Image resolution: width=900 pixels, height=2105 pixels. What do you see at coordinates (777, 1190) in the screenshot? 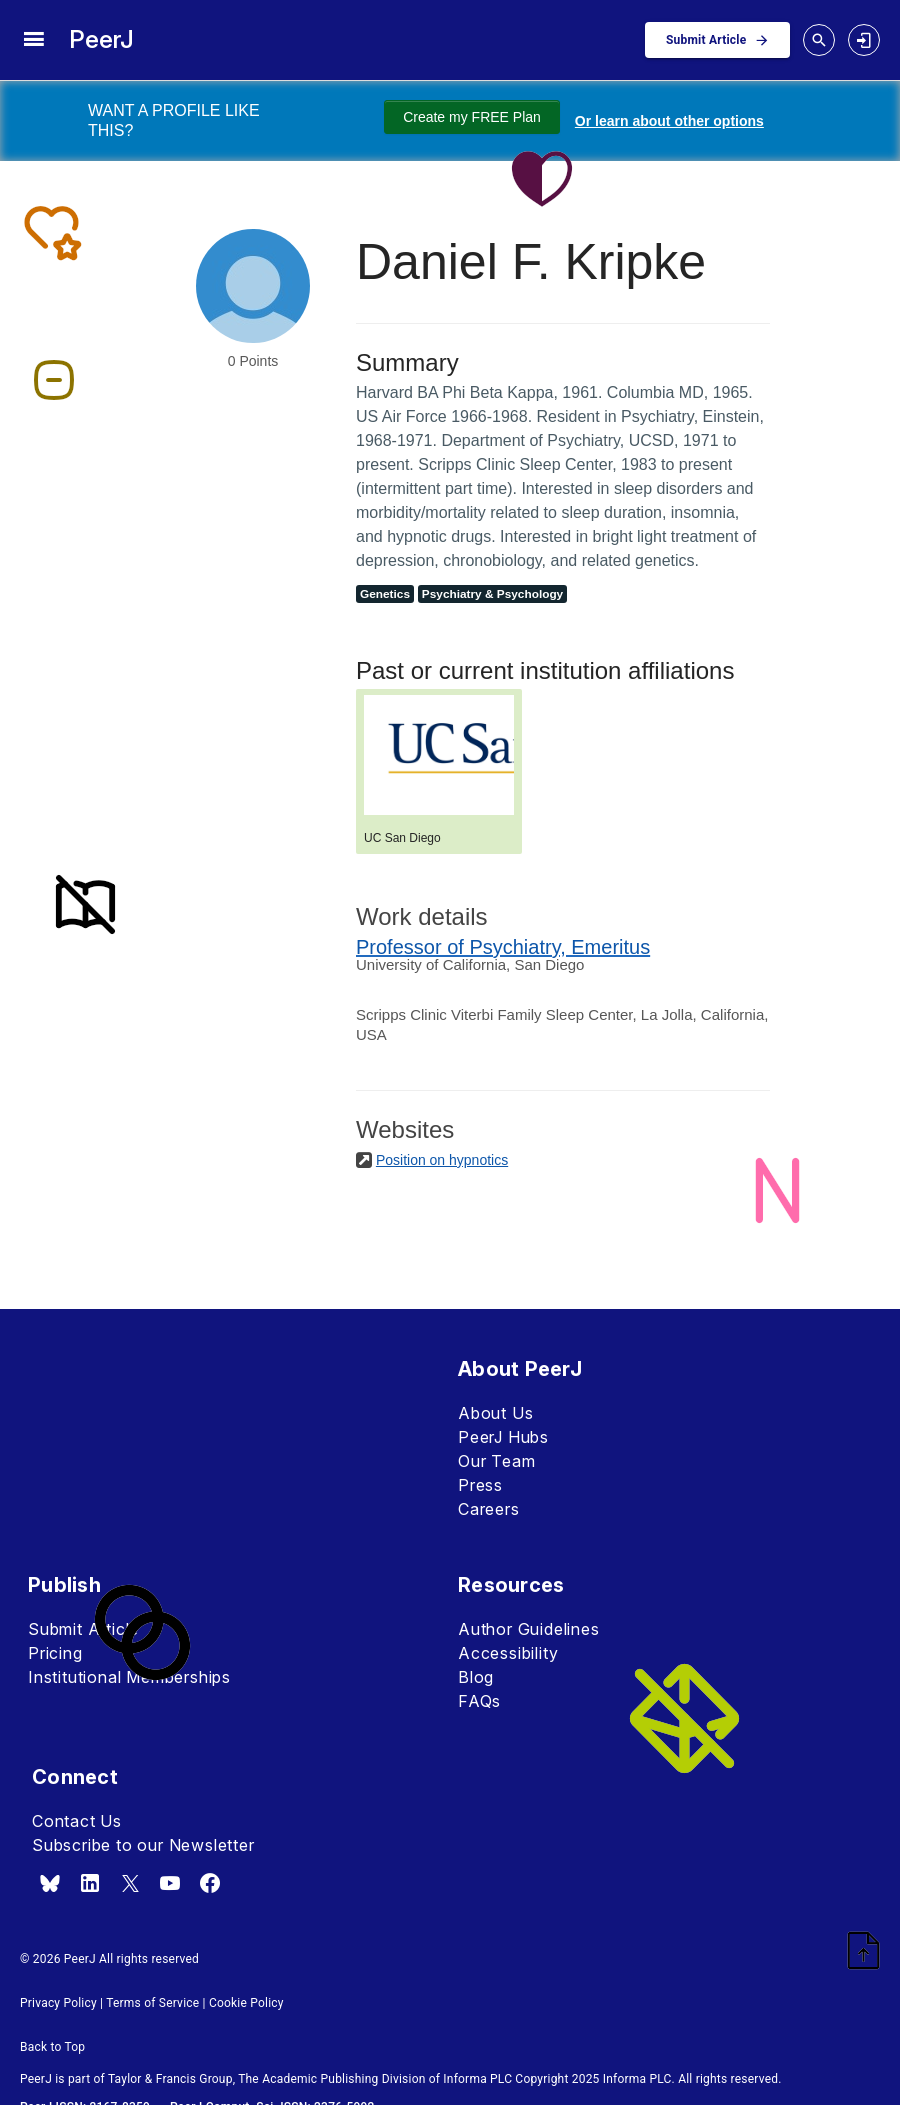
I see `indicates an item or option starting with the letter N` at bounding box center [777, 1190].